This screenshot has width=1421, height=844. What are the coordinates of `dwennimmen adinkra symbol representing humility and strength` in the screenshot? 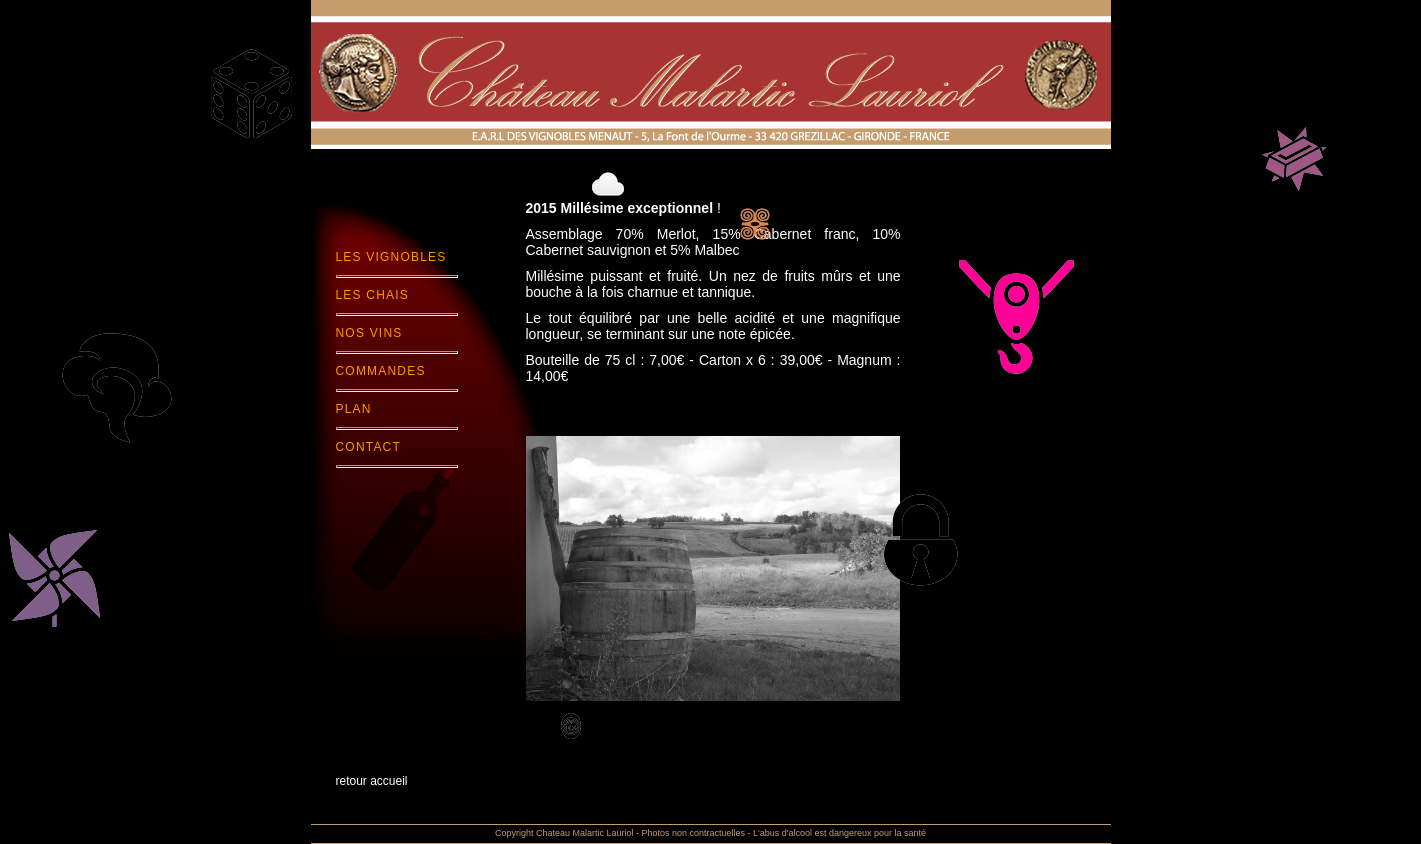 It's located at (755, 224).